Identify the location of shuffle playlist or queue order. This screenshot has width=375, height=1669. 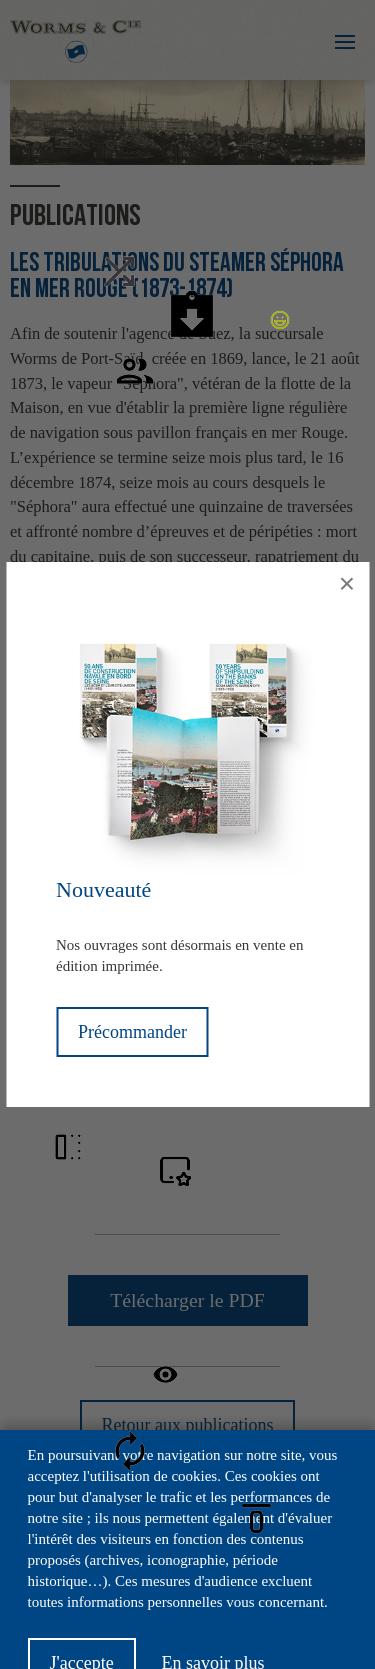
(119, 271).